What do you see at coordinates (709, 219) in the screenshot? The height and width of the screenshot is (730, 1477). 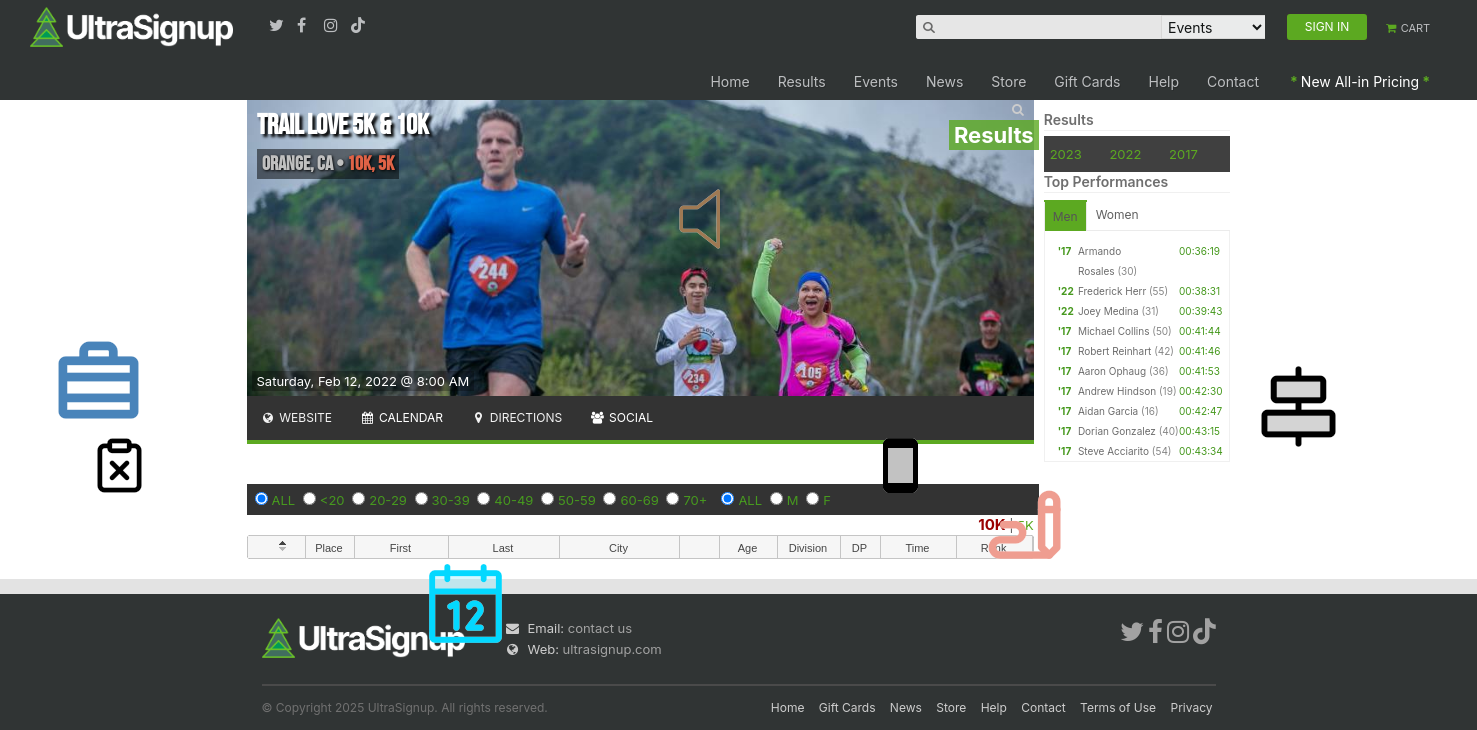 I see `speaker with no audio output` at bounding box center [709, 219].